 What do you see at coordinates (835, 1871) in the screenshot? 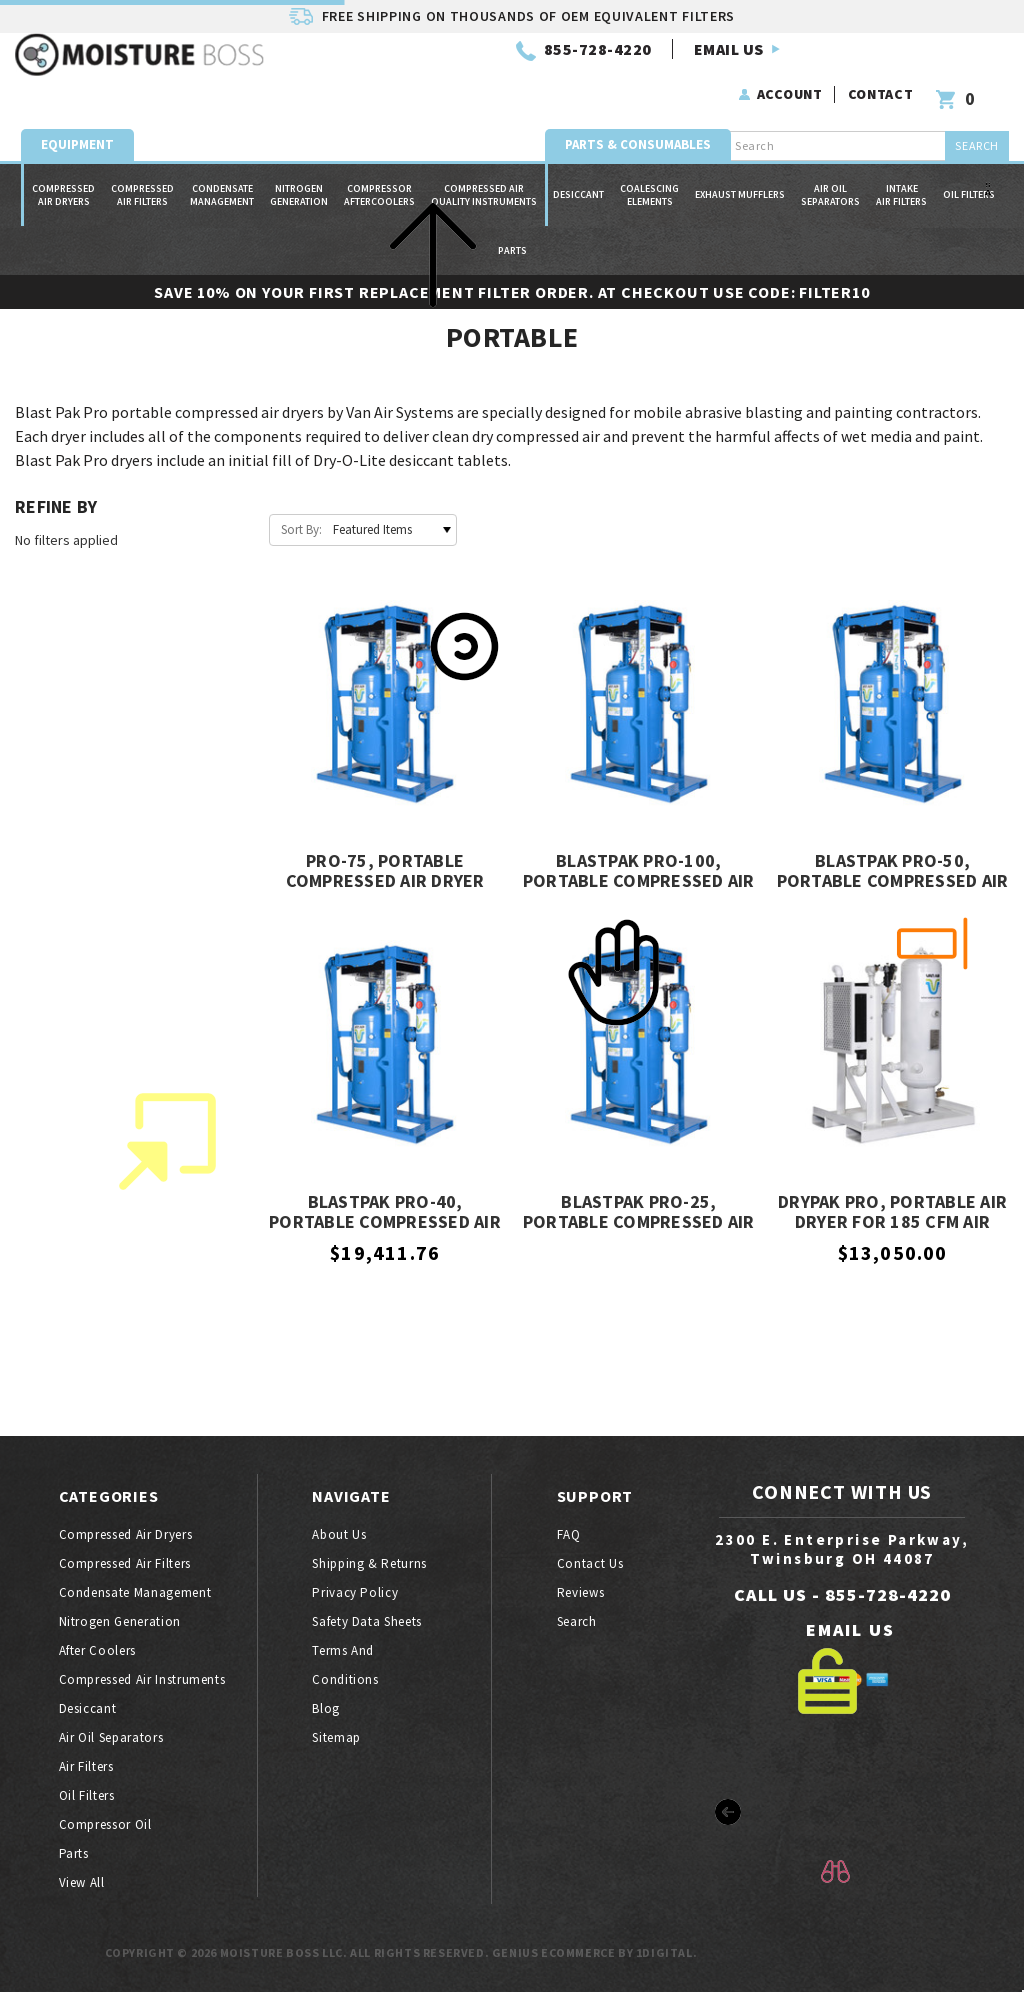
I see `search or explore content` at bounding box center [835, 1871].